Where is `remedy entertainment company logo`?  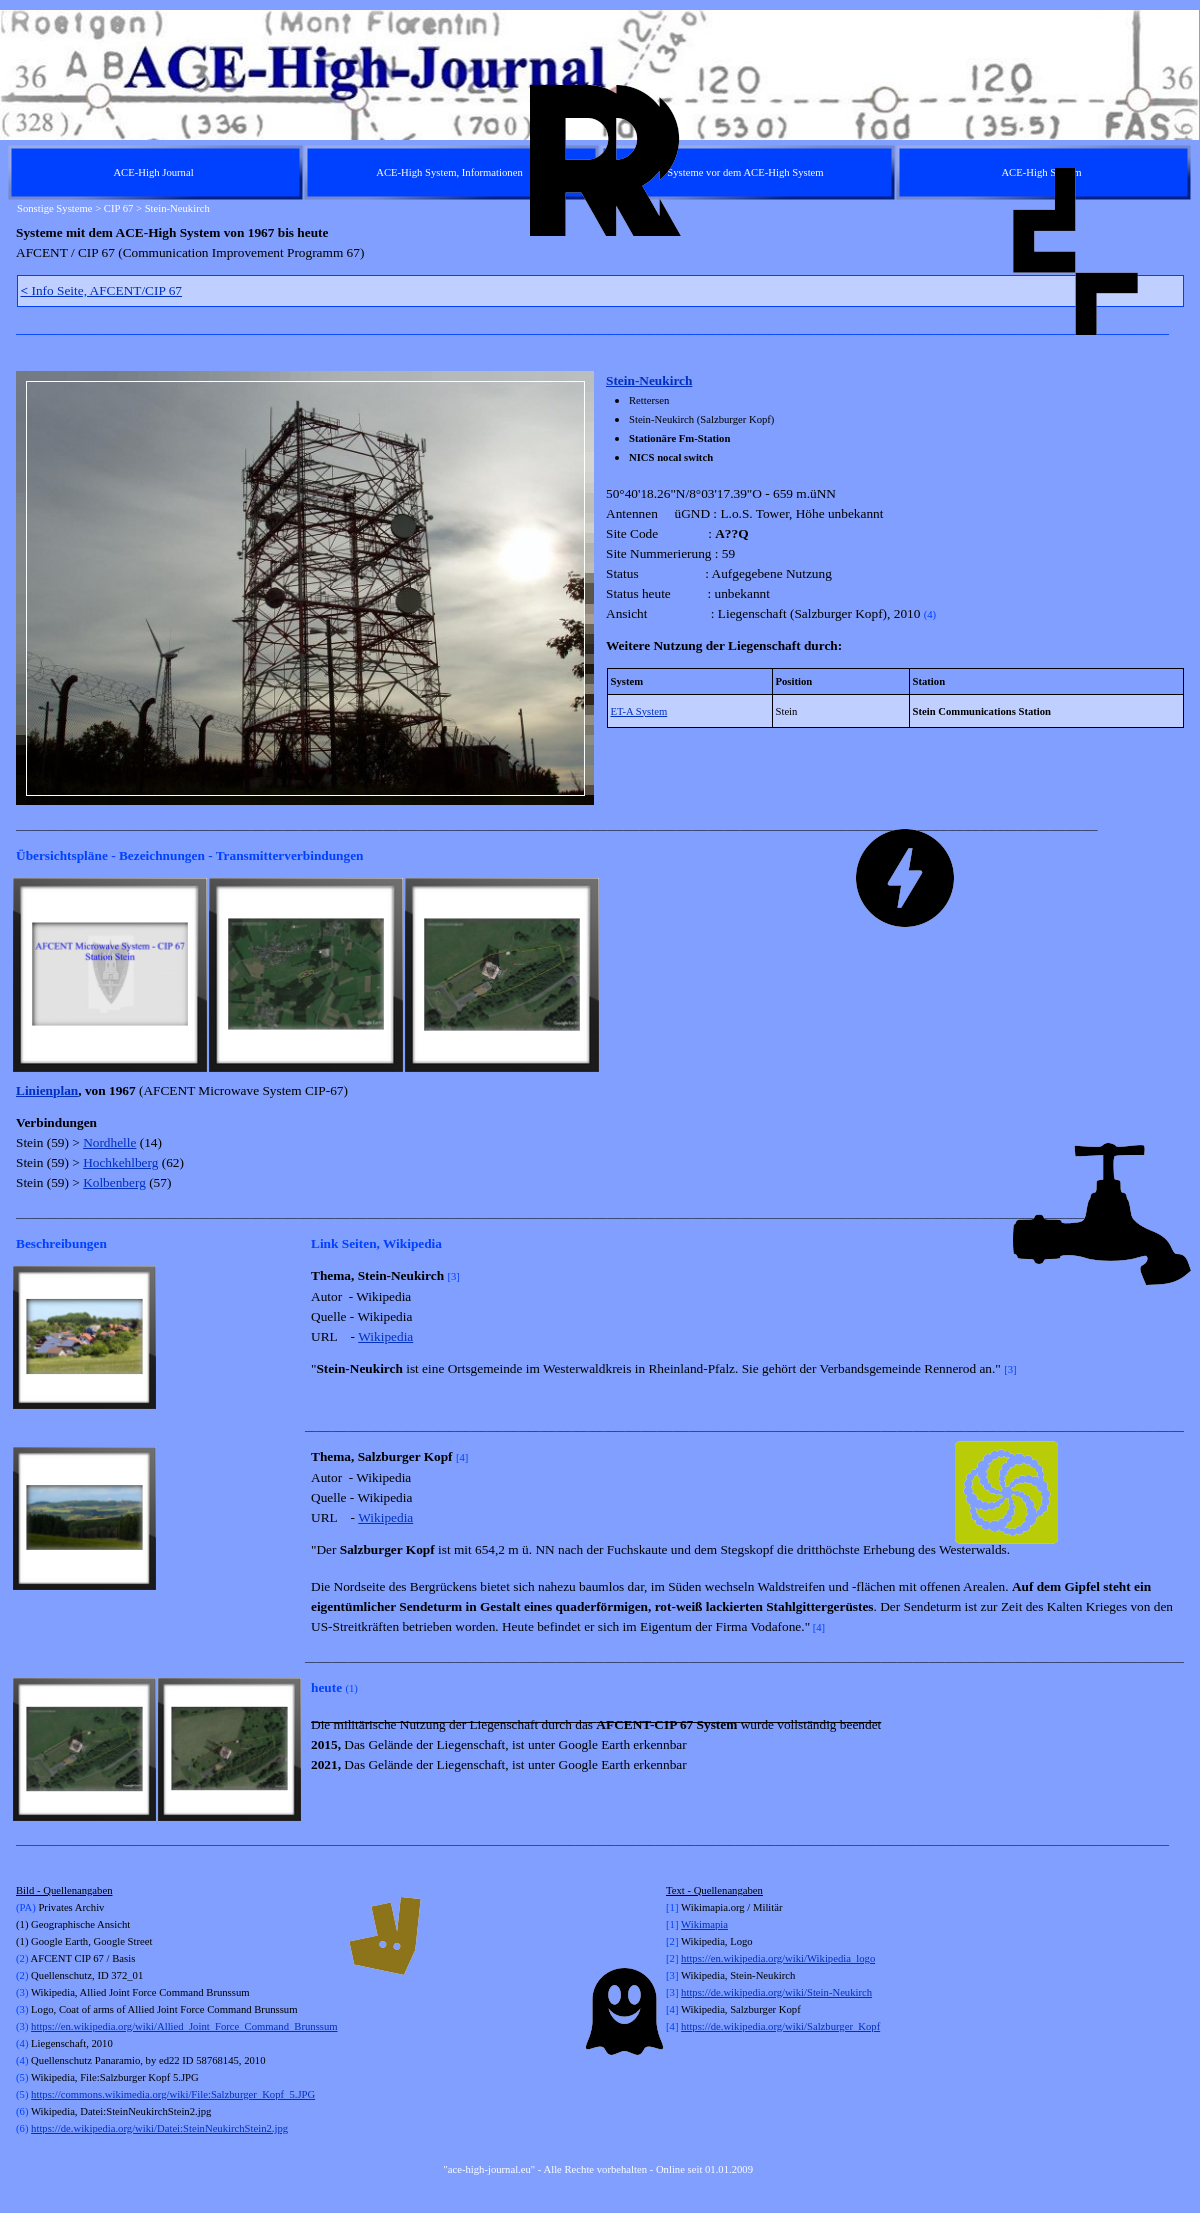 remedy entertainment company logo is located at coordinates (605, 160).